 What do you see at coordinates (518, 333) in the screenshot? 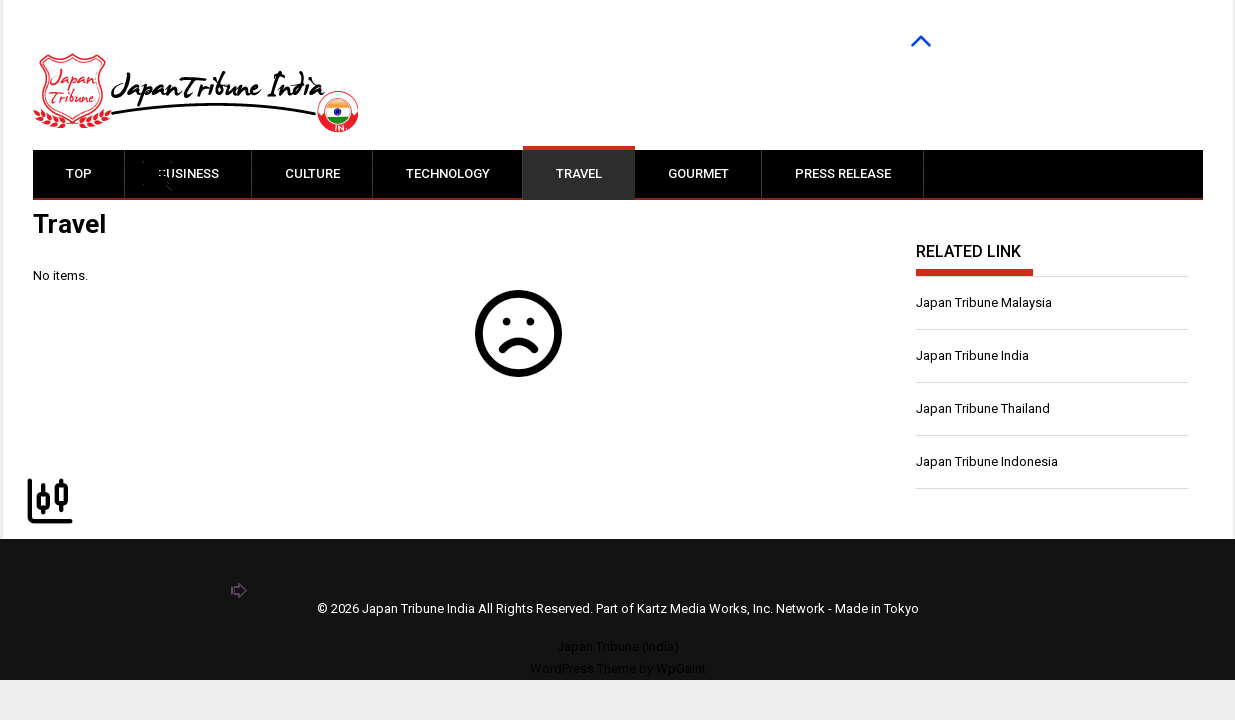
I see `submit negative feedback or rating` at bounding box center [518, 333].